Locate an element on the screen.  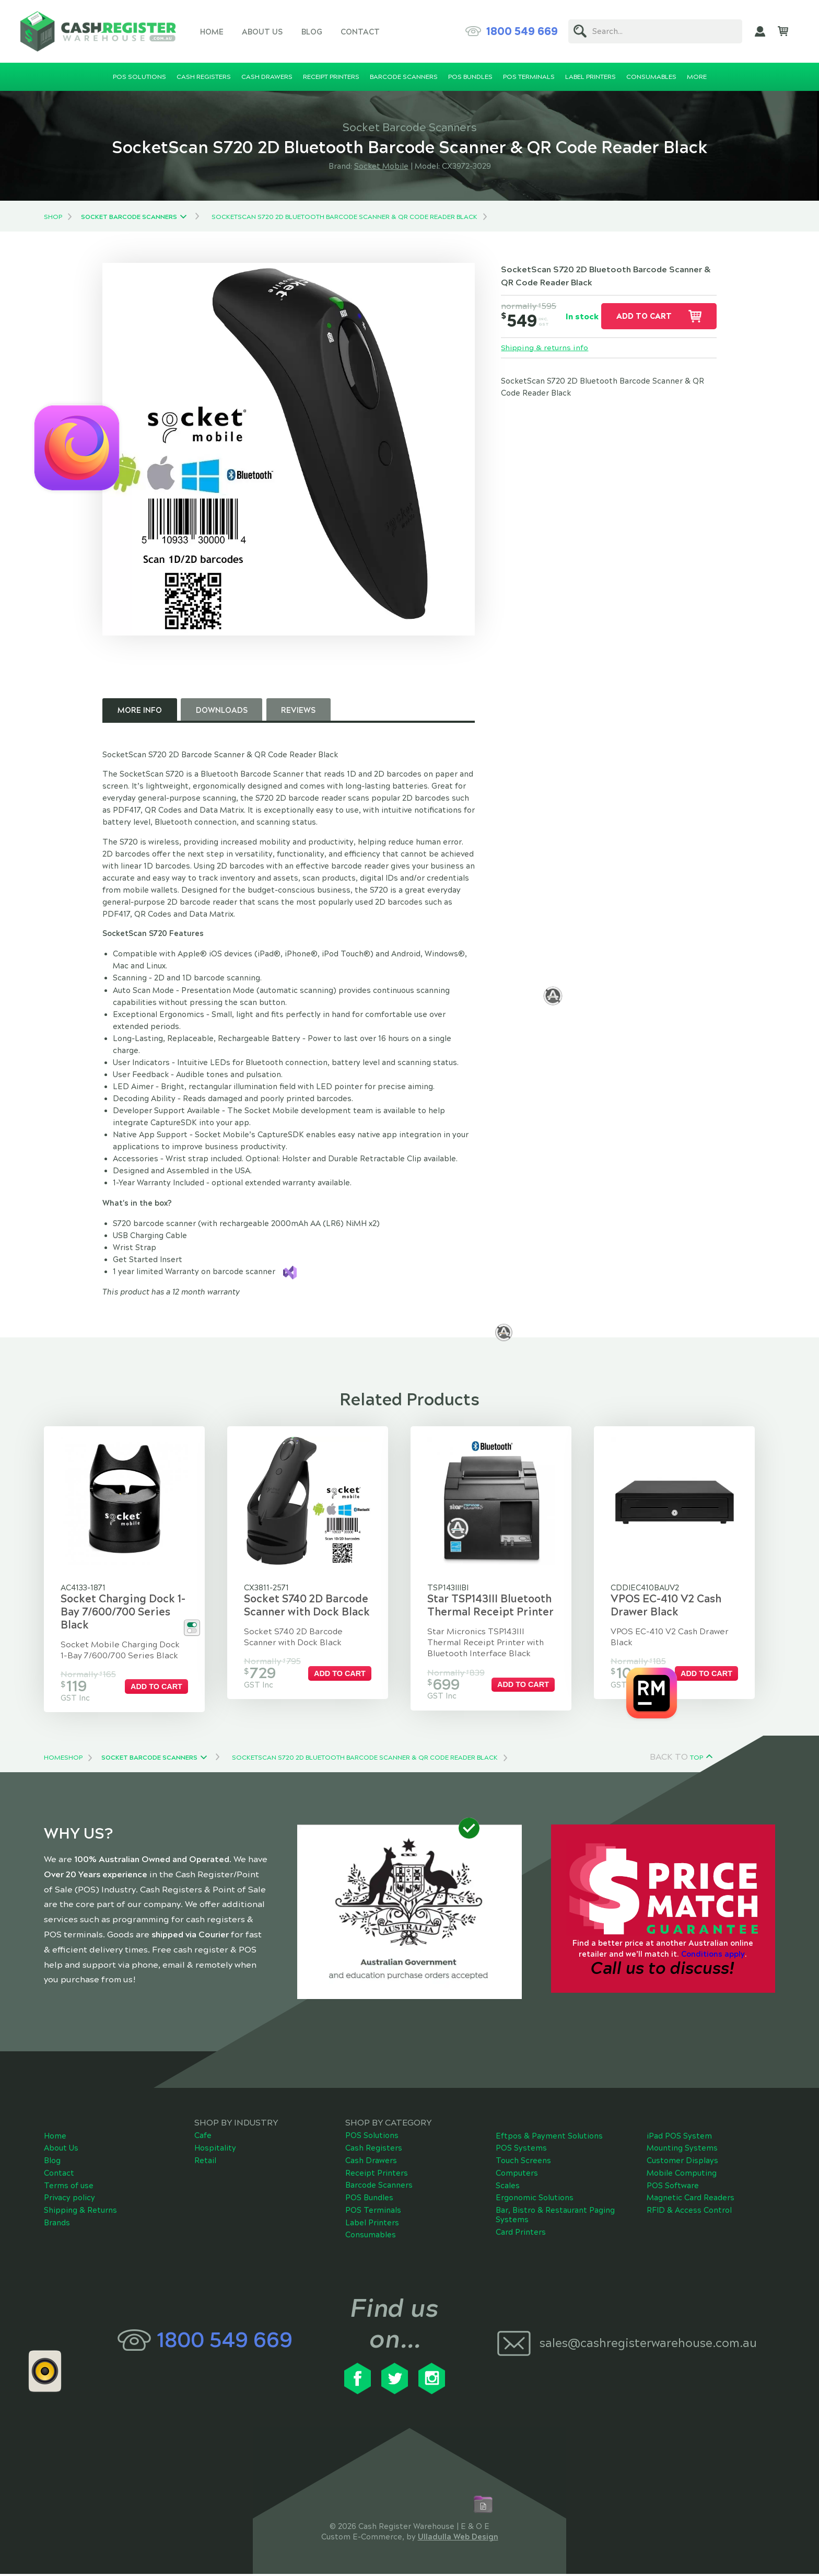
open desktop preferences and settings is located at coordinates (192, 1627).